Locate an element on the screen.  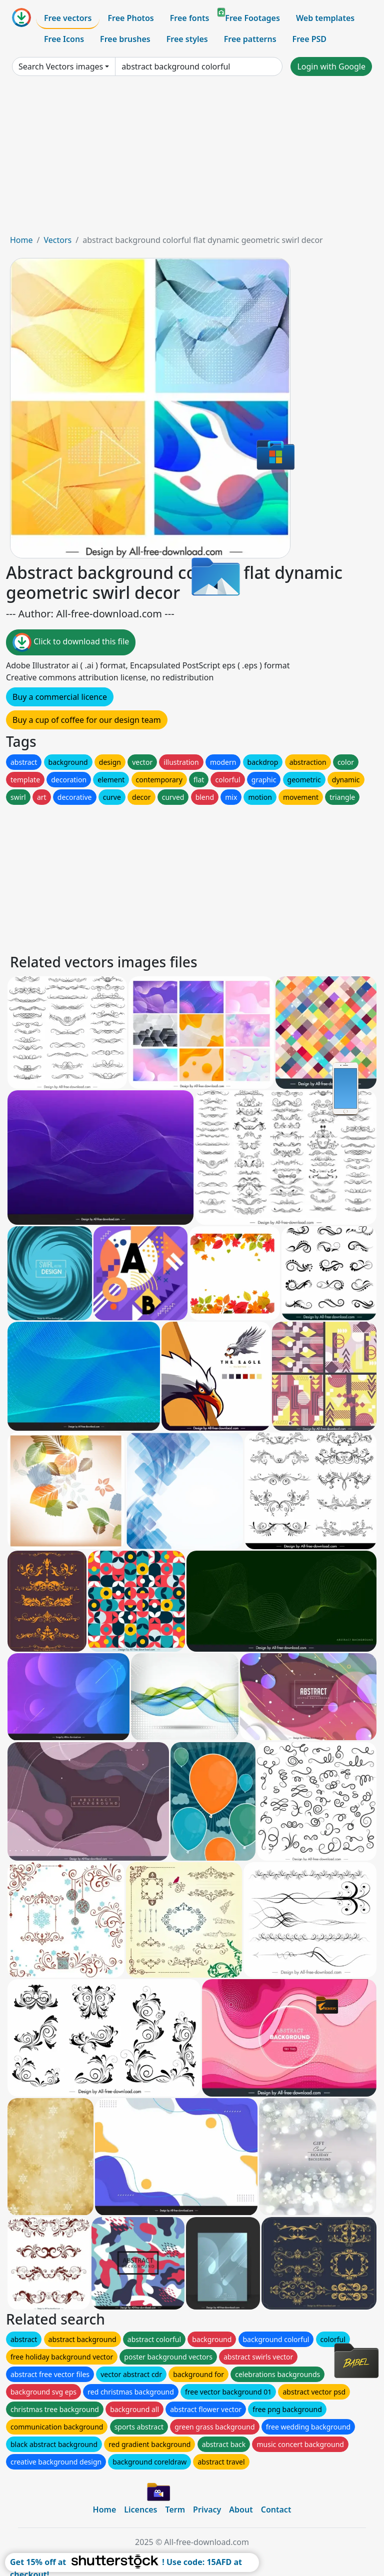
folder containing babel configuration files is located at coordinates (356, 2362).